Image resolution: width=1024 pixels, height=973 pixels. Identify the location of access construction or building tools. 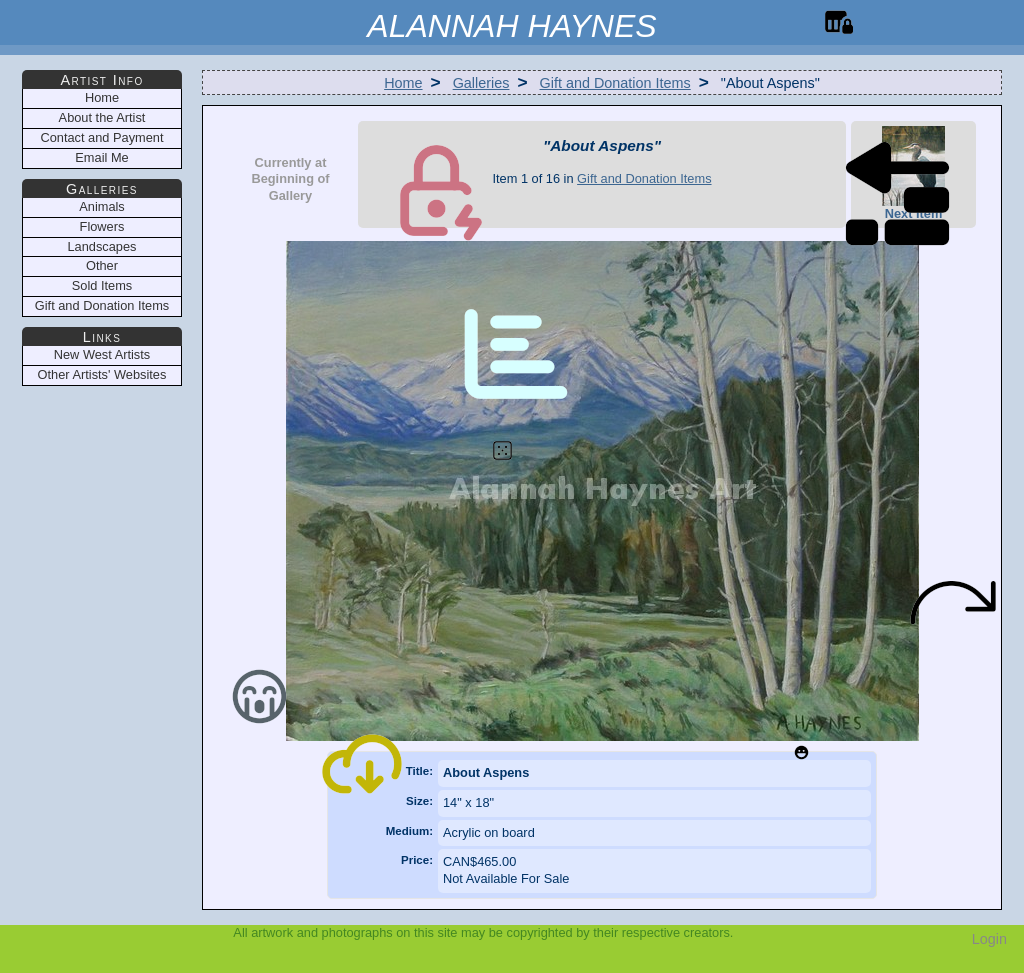
(897, 193).